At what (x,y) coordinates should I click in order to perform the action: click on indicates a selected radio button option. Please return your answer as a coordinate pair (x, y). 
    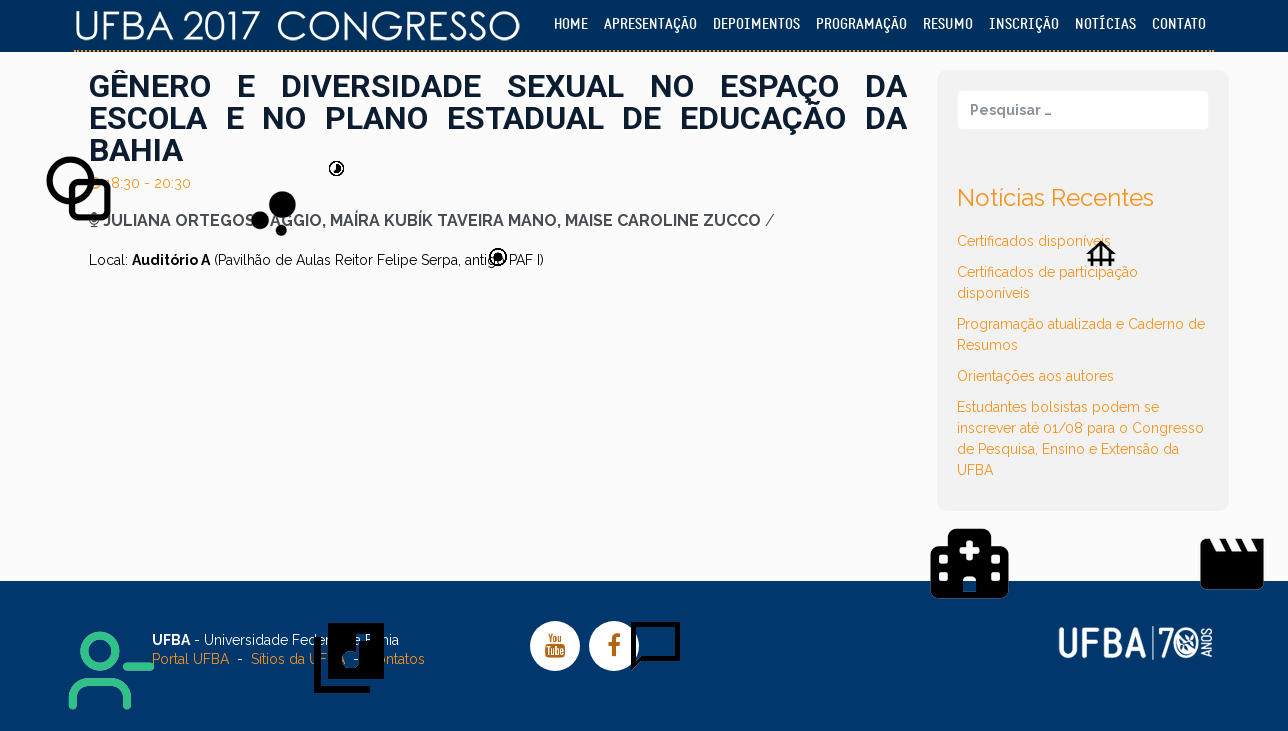
    Looking at the image, I should click on (498, 257).